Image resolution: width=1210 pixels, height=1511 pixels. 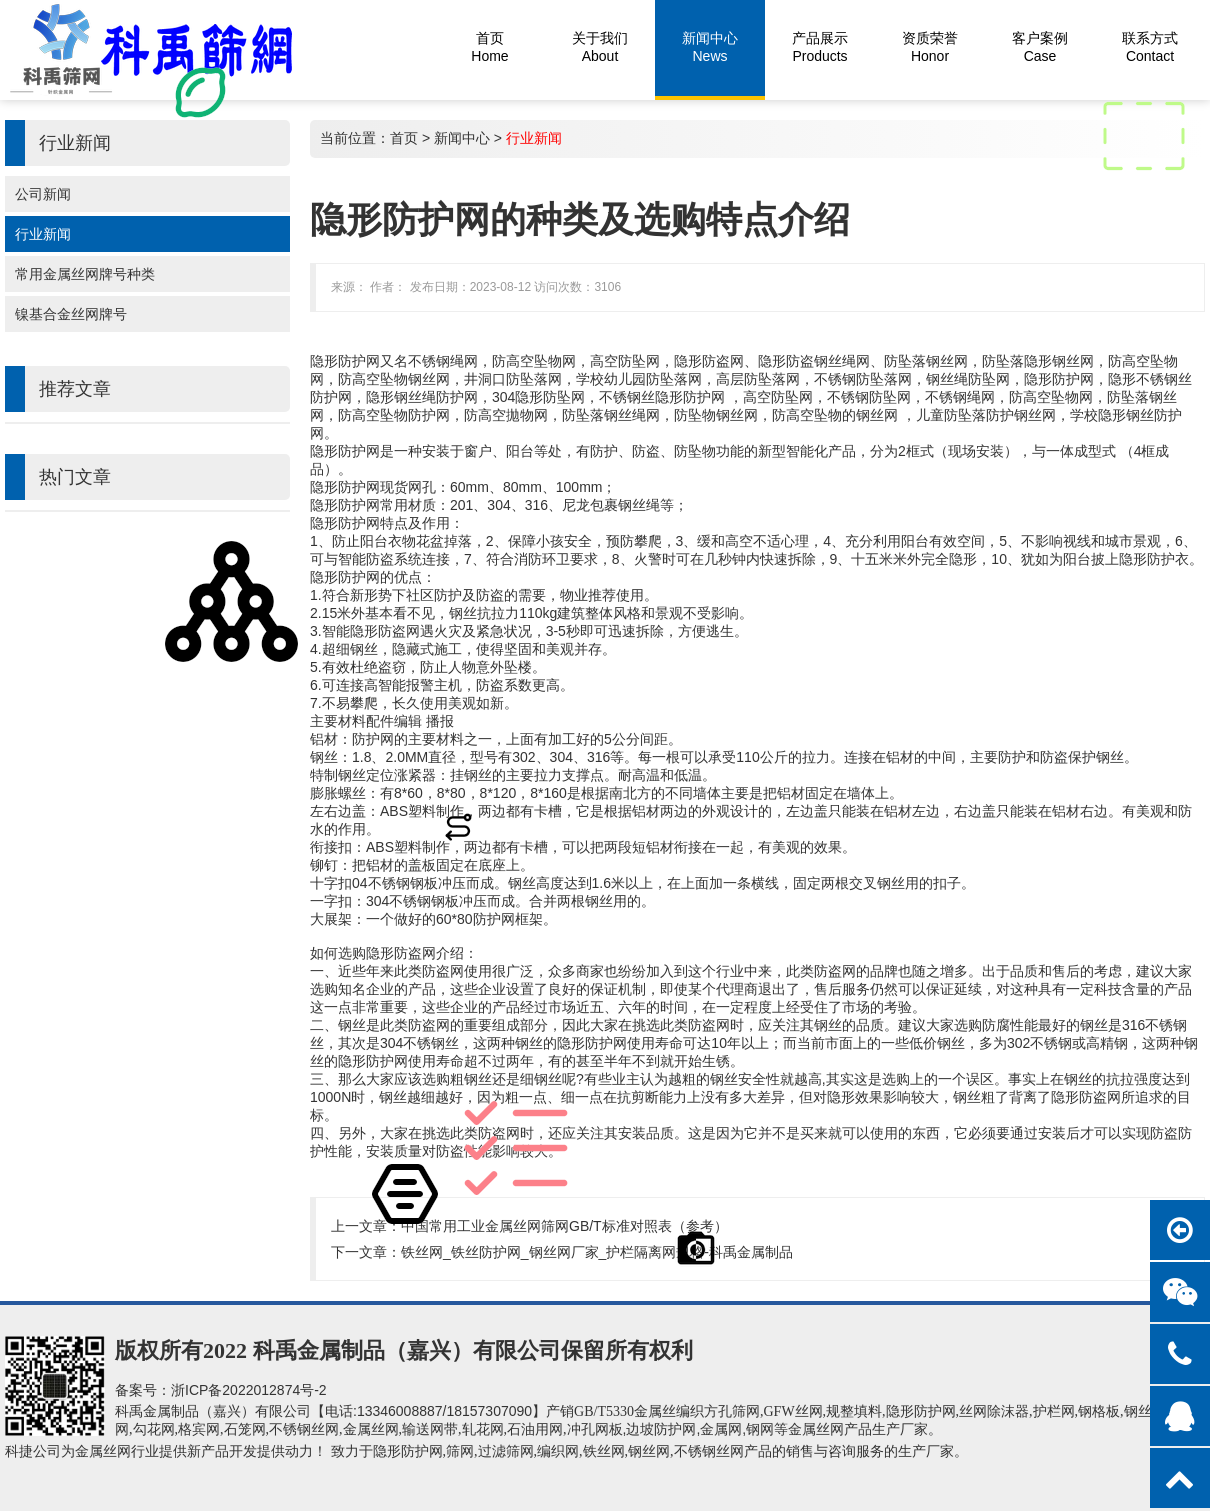 What do you see at coordinates (696, 1248) in the screenshot?
I see `apply black and white filter to photos` at bounding box center [696, 1248].